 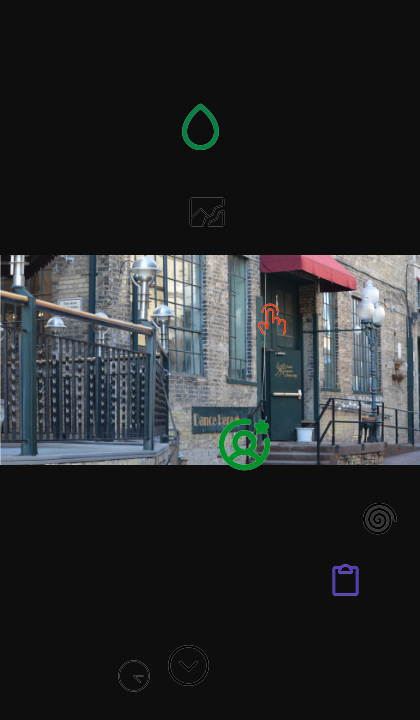 I want to click on indicates loading or processing in progress, so click(x=378, y=518).